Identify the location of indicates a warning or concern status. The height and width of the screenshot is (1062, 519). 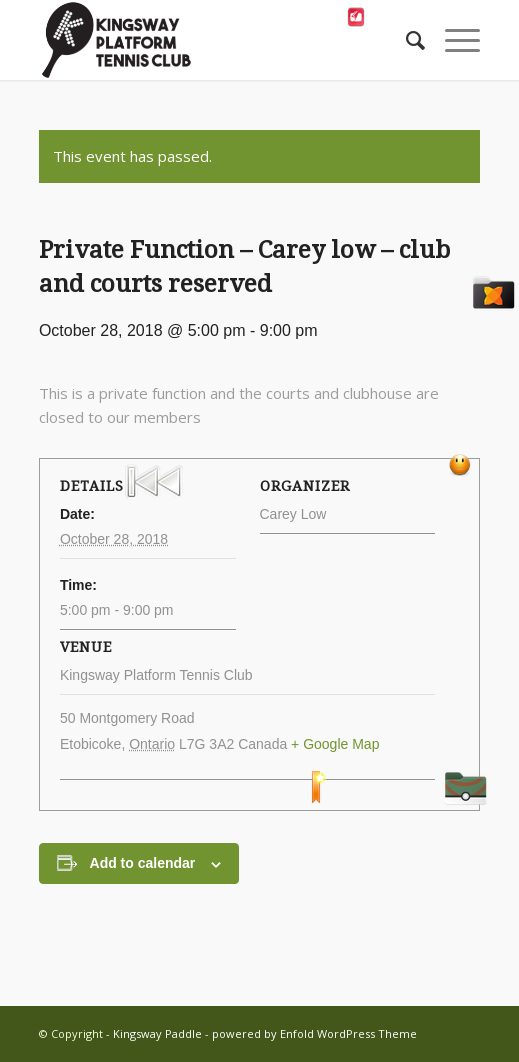
(460, 465).